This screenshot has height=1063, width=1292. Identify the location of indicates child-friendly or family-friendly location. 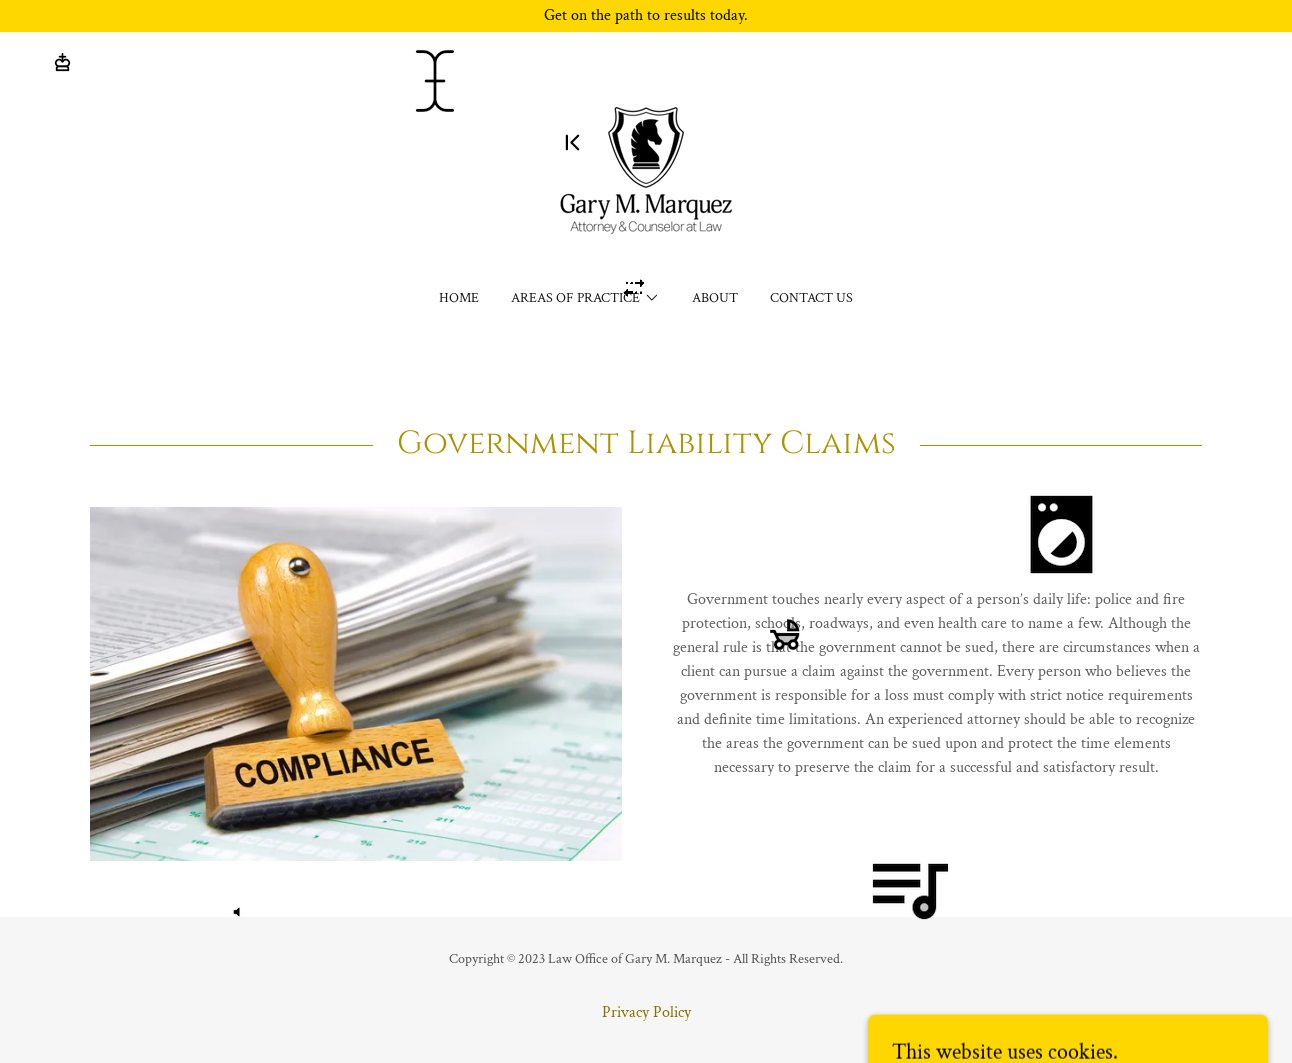
(785, 634).